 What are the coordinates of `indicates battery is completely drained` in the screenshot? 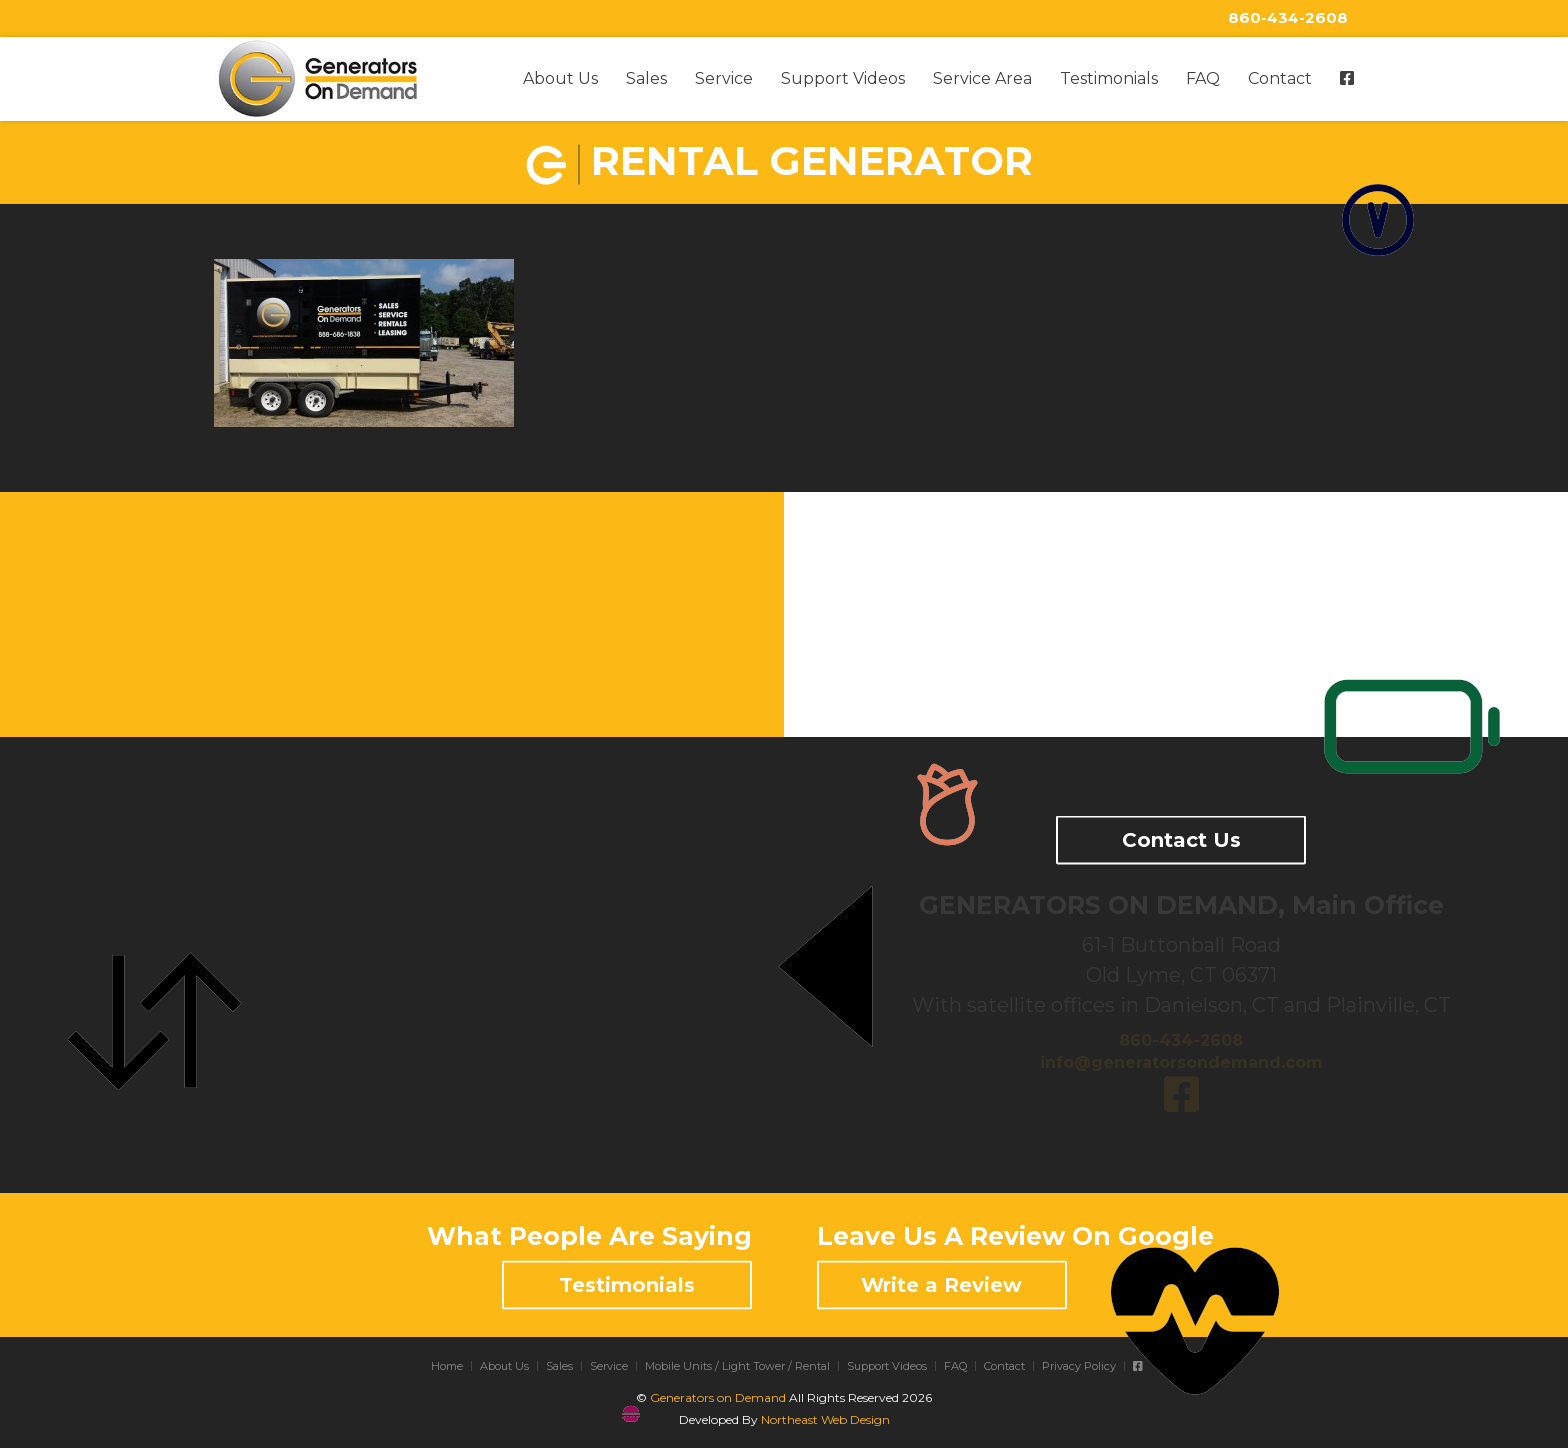 It's located at (1412, 726).